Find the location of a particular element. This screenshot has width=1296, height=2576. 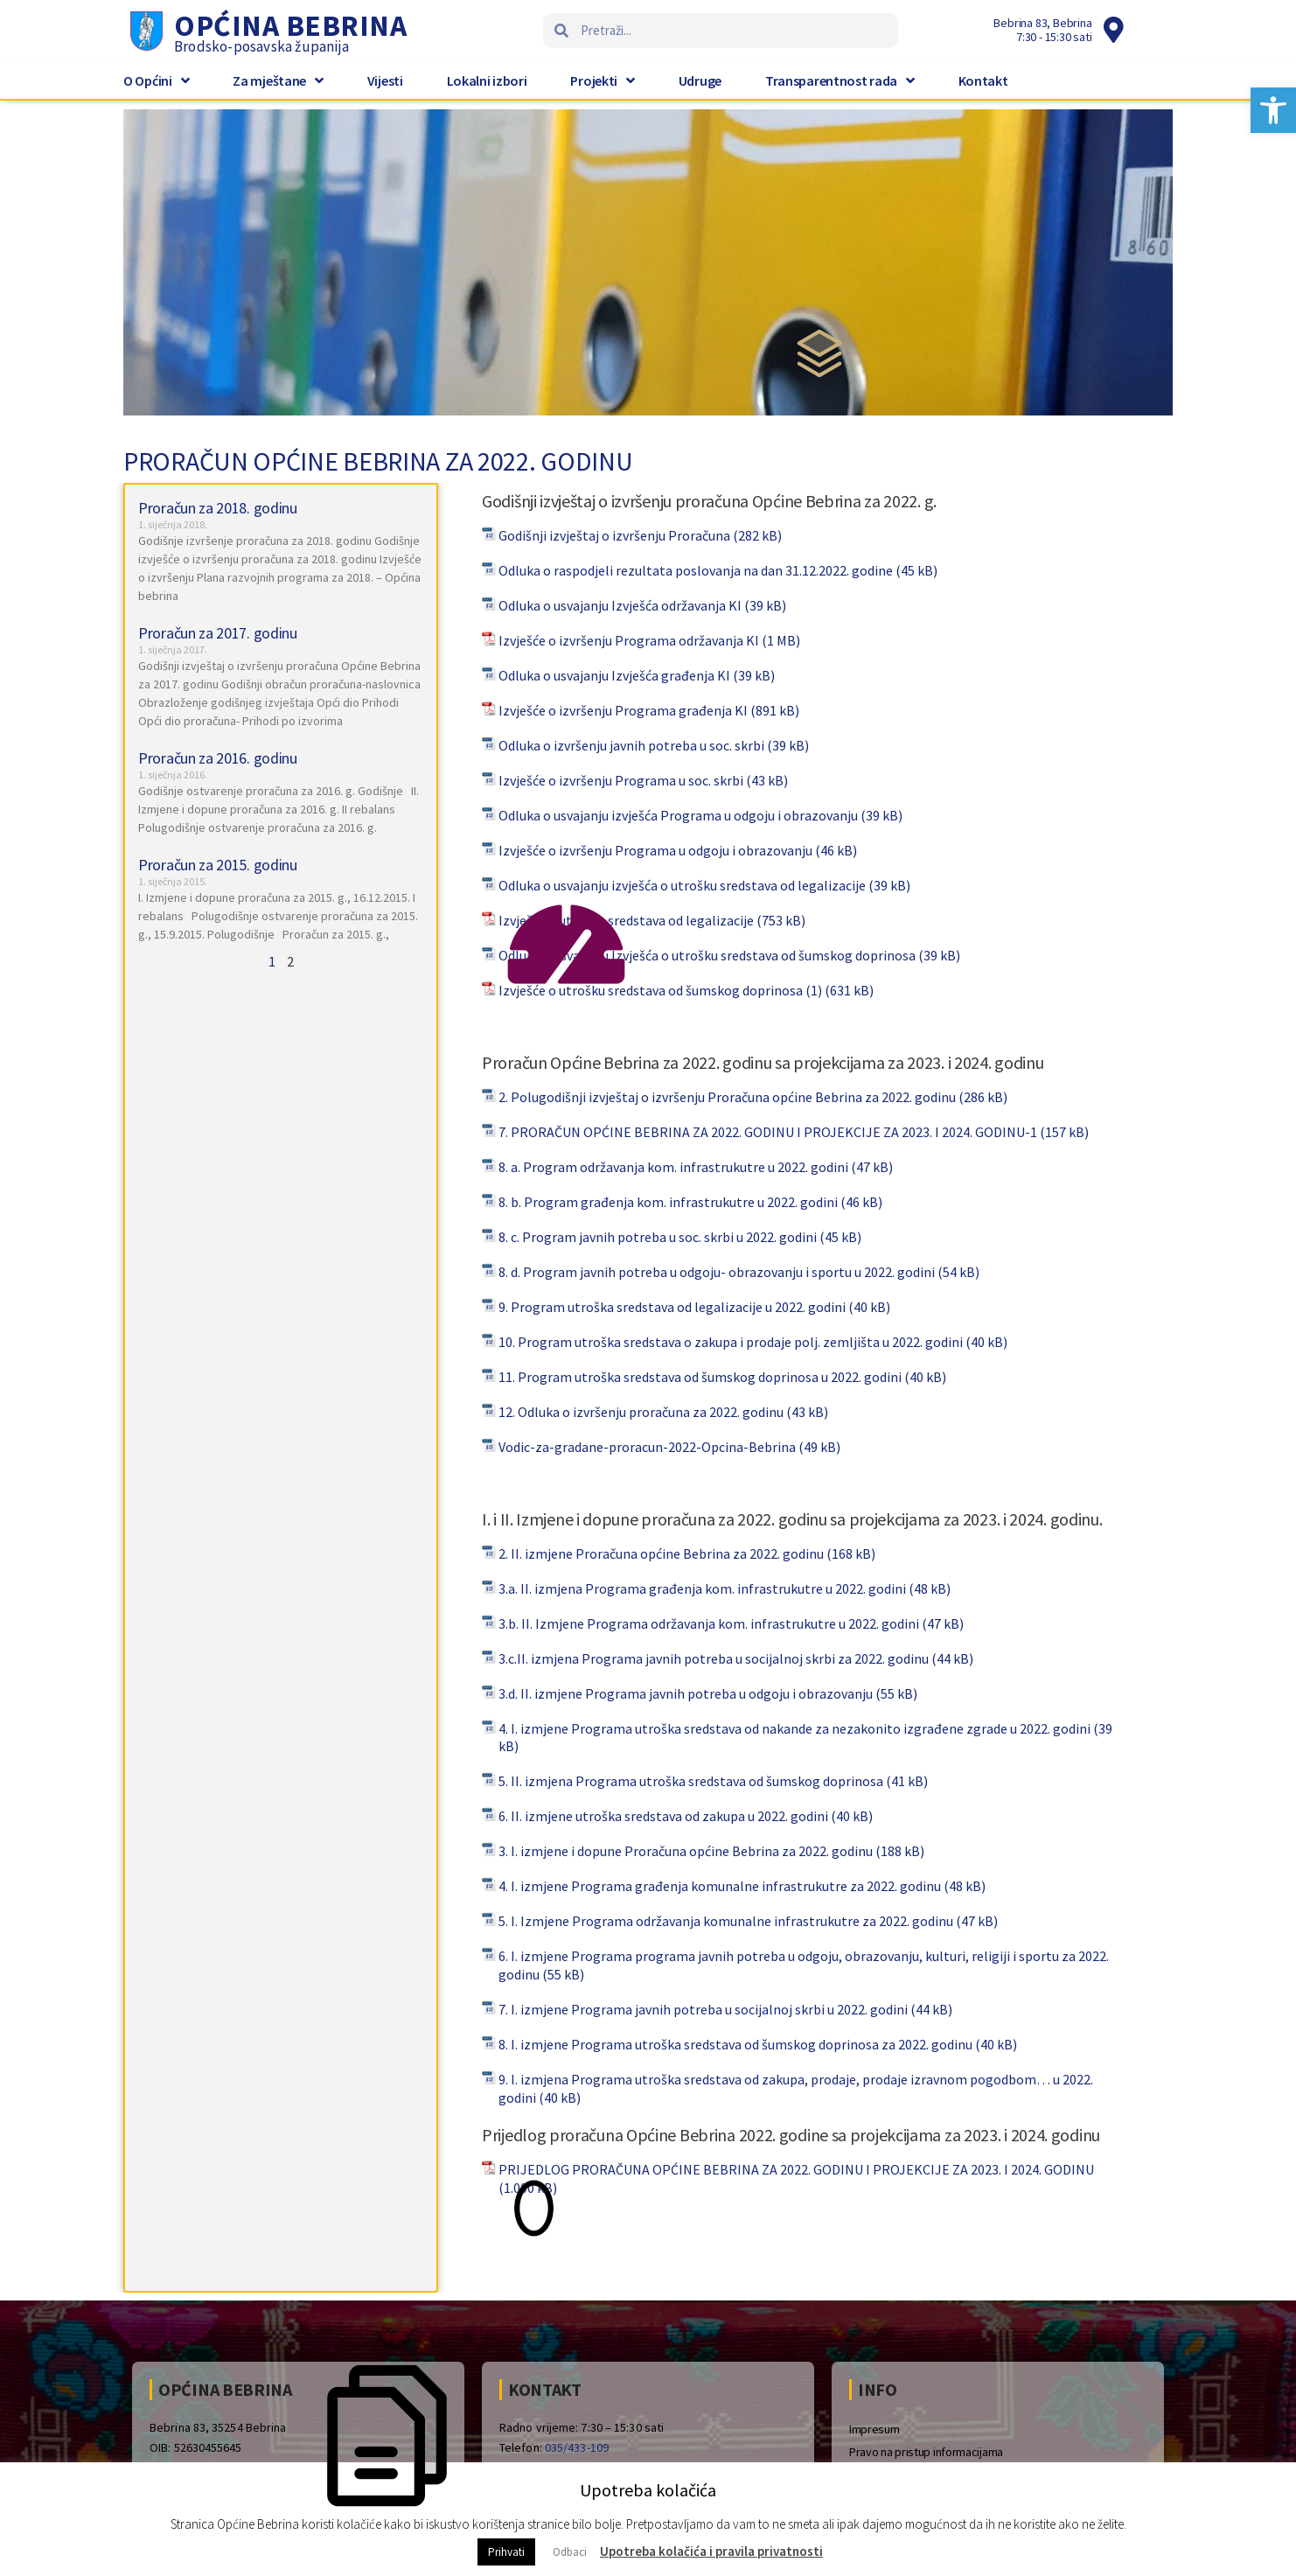

draw or insert an oval shape is located at coordinates (533, 2208).